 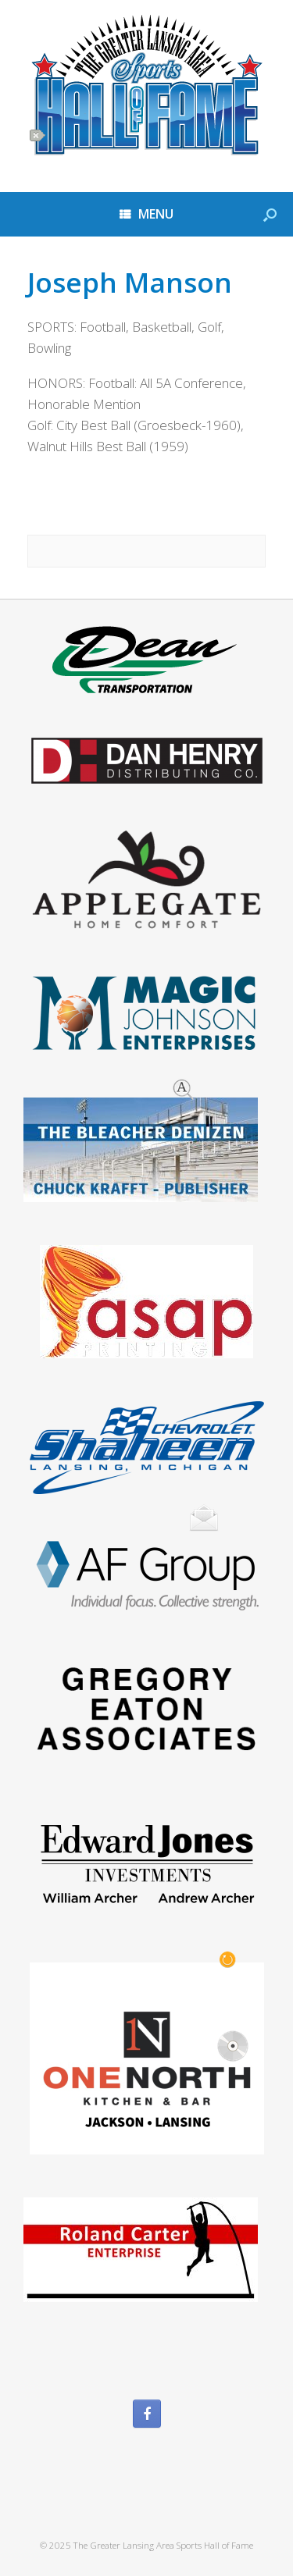 What do you see at coordinates (38, 135) in the screenshot?
I see `clear text or input field` at bounding box center [38, 135].